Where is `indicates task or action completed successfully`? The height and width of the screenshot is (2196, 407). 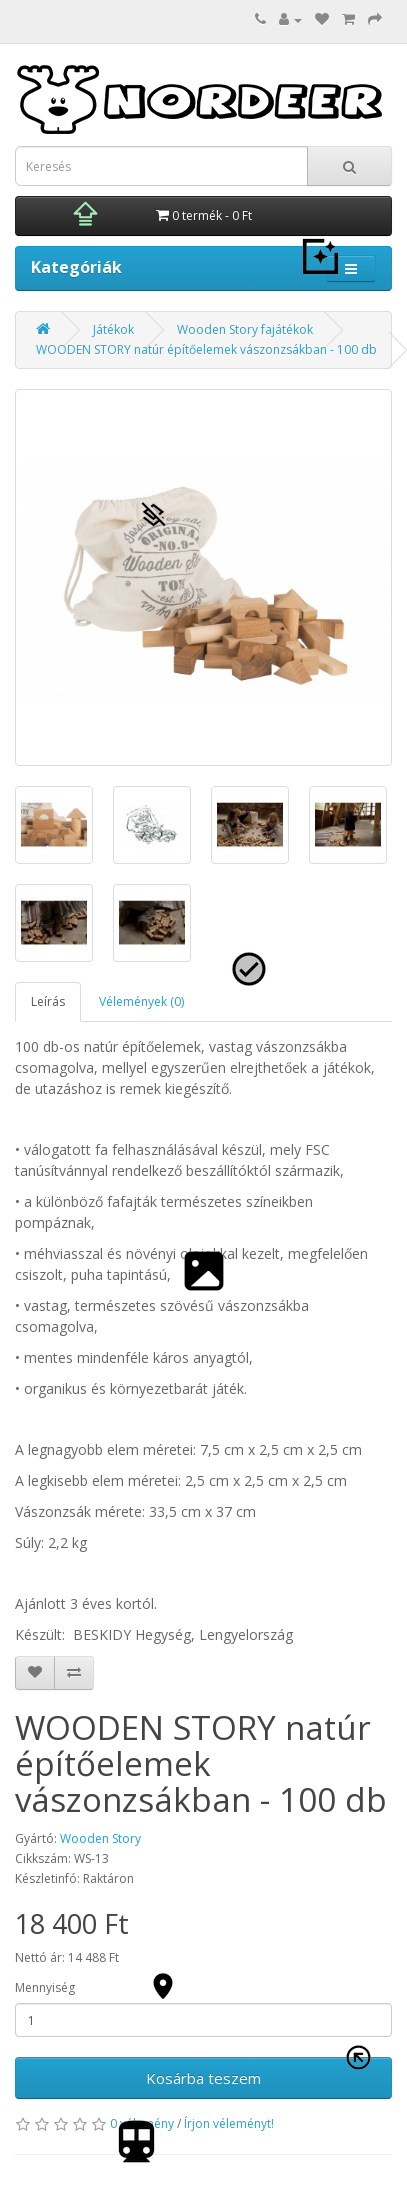
indicates task or action completed successfully is located at coordinates (249, 969).